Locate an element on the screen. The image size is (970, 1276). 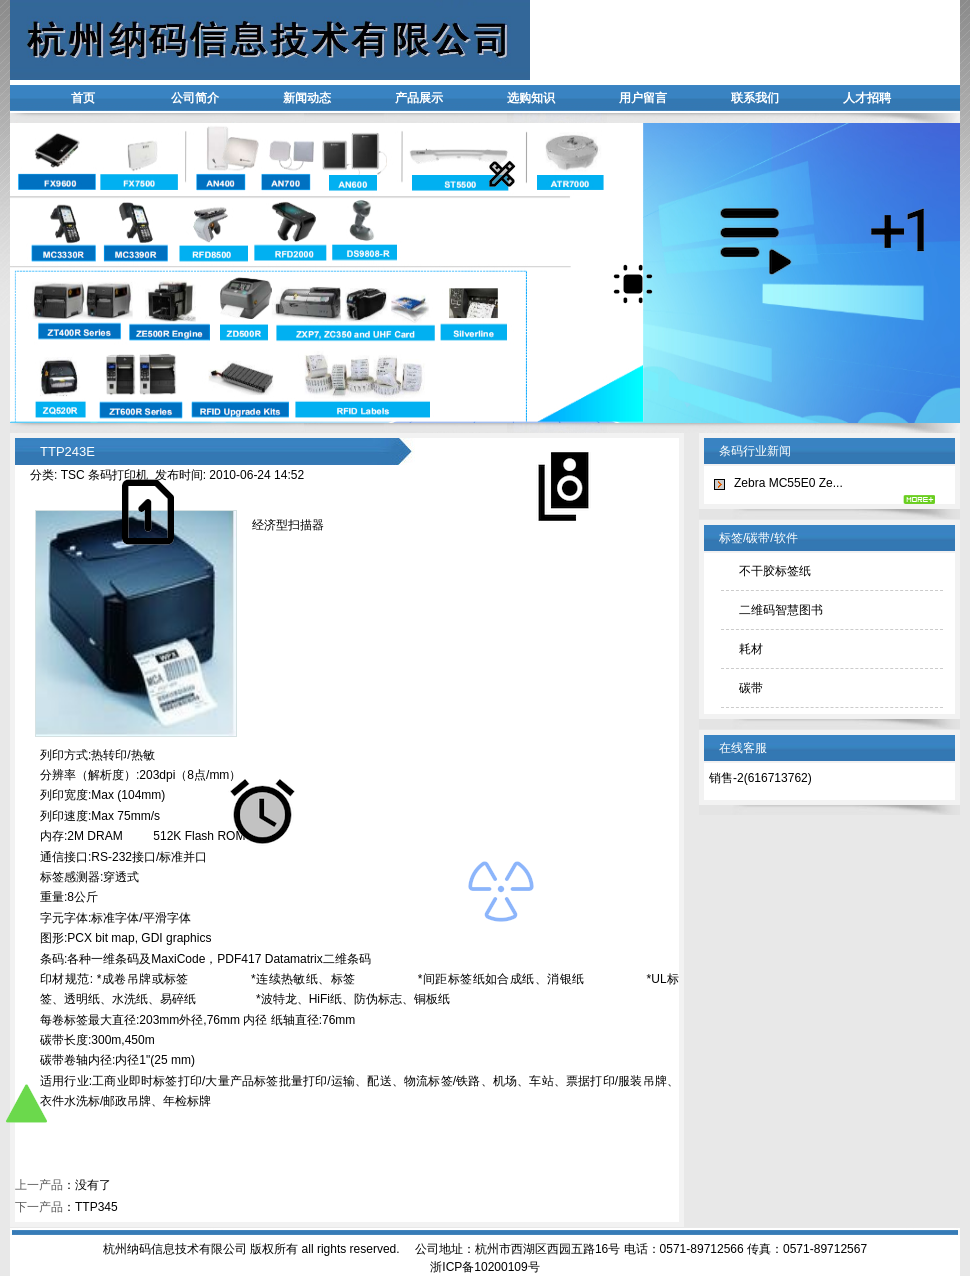
play all items in a playlist is located at coordinates (759, 237).